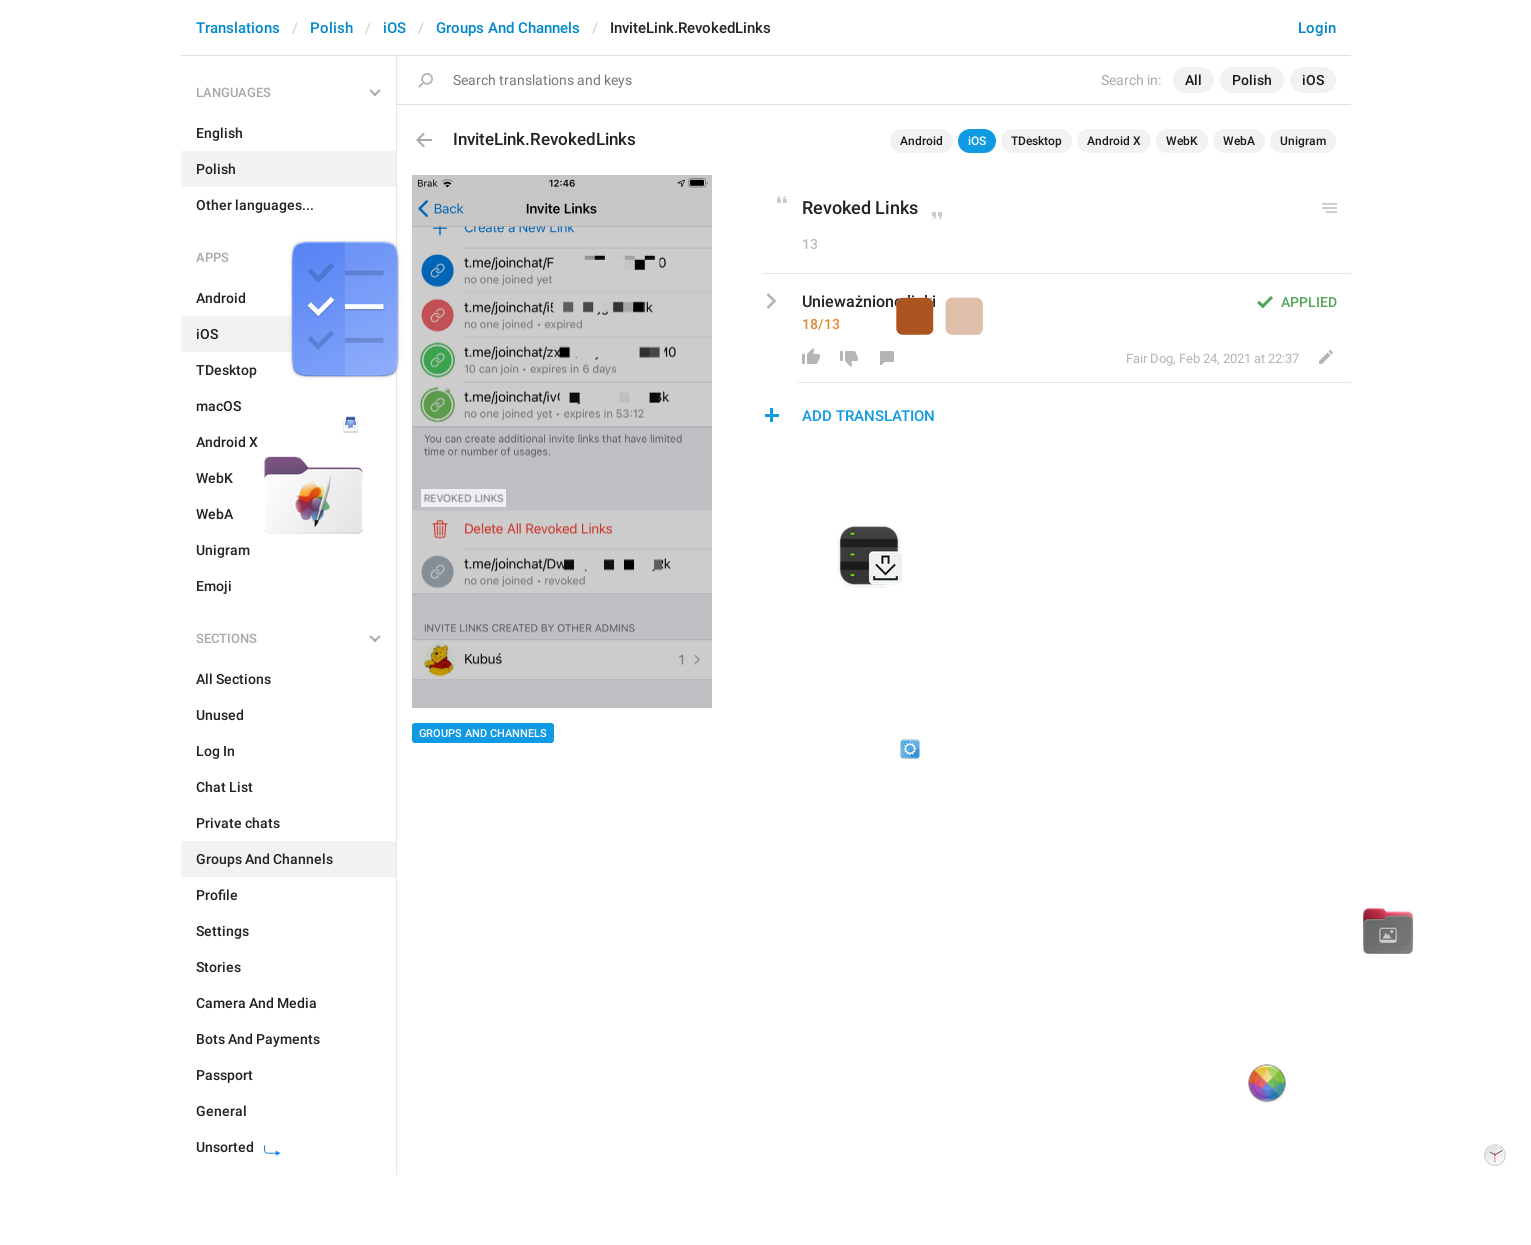  Describe the element at coordinates (313, 498) in the screenshot. I see `open folder containing drawings or artwork` at that location.